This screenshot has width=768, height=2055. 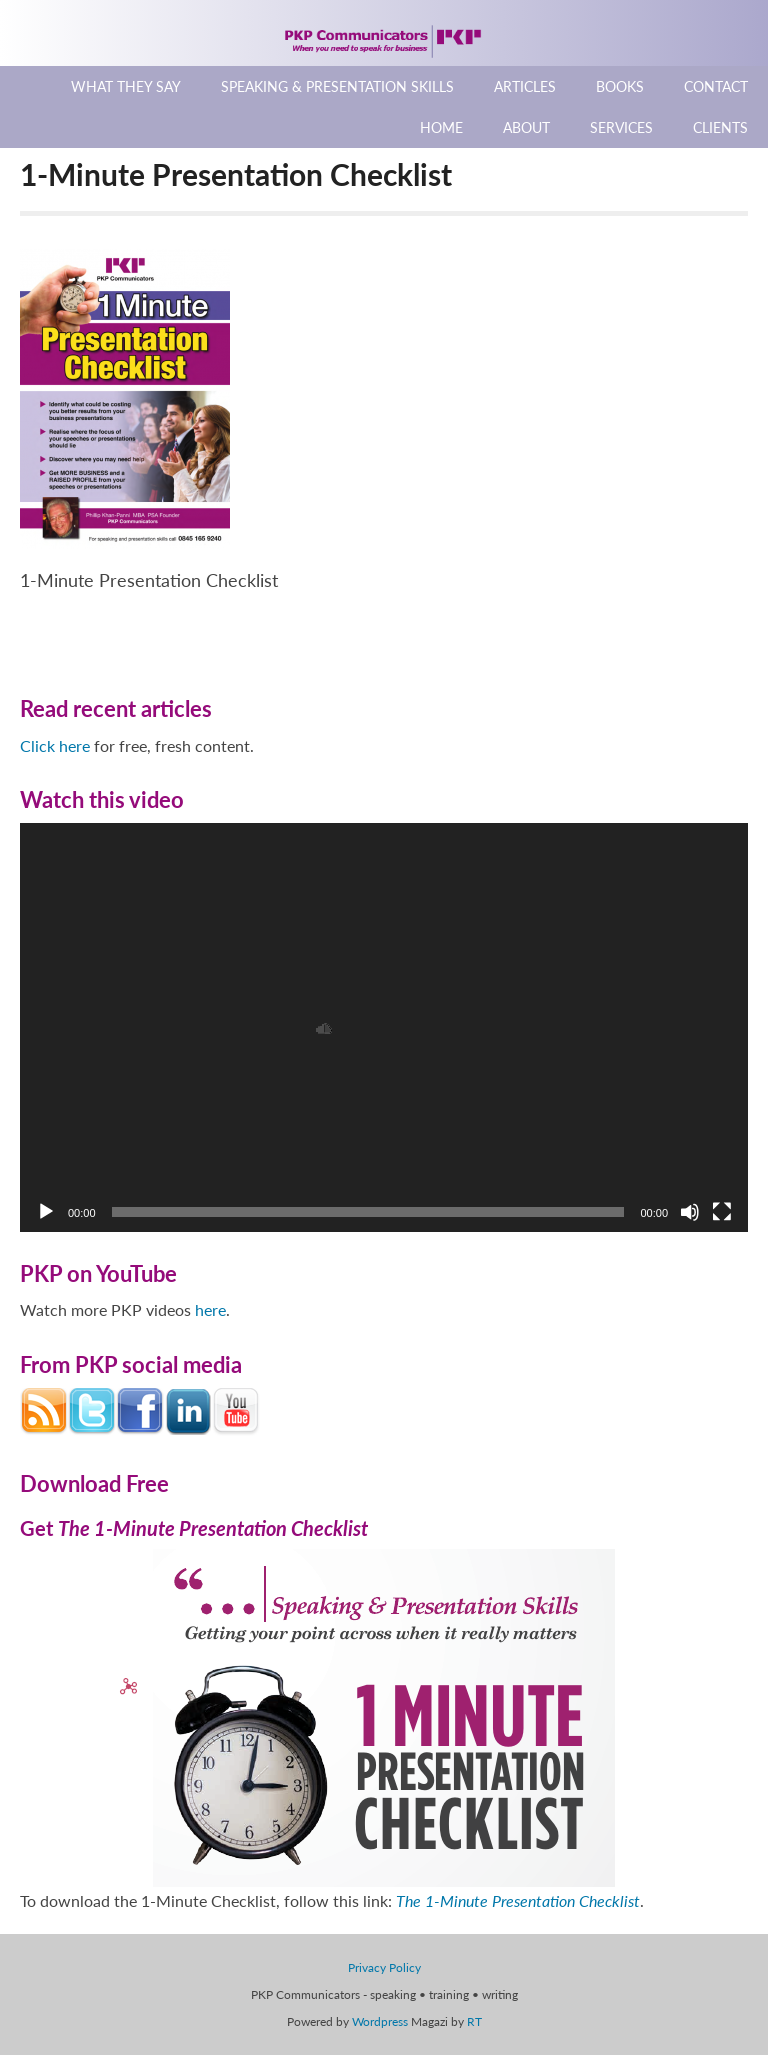 I want to click on open soundcloud app, so click(x=324, y=1029).